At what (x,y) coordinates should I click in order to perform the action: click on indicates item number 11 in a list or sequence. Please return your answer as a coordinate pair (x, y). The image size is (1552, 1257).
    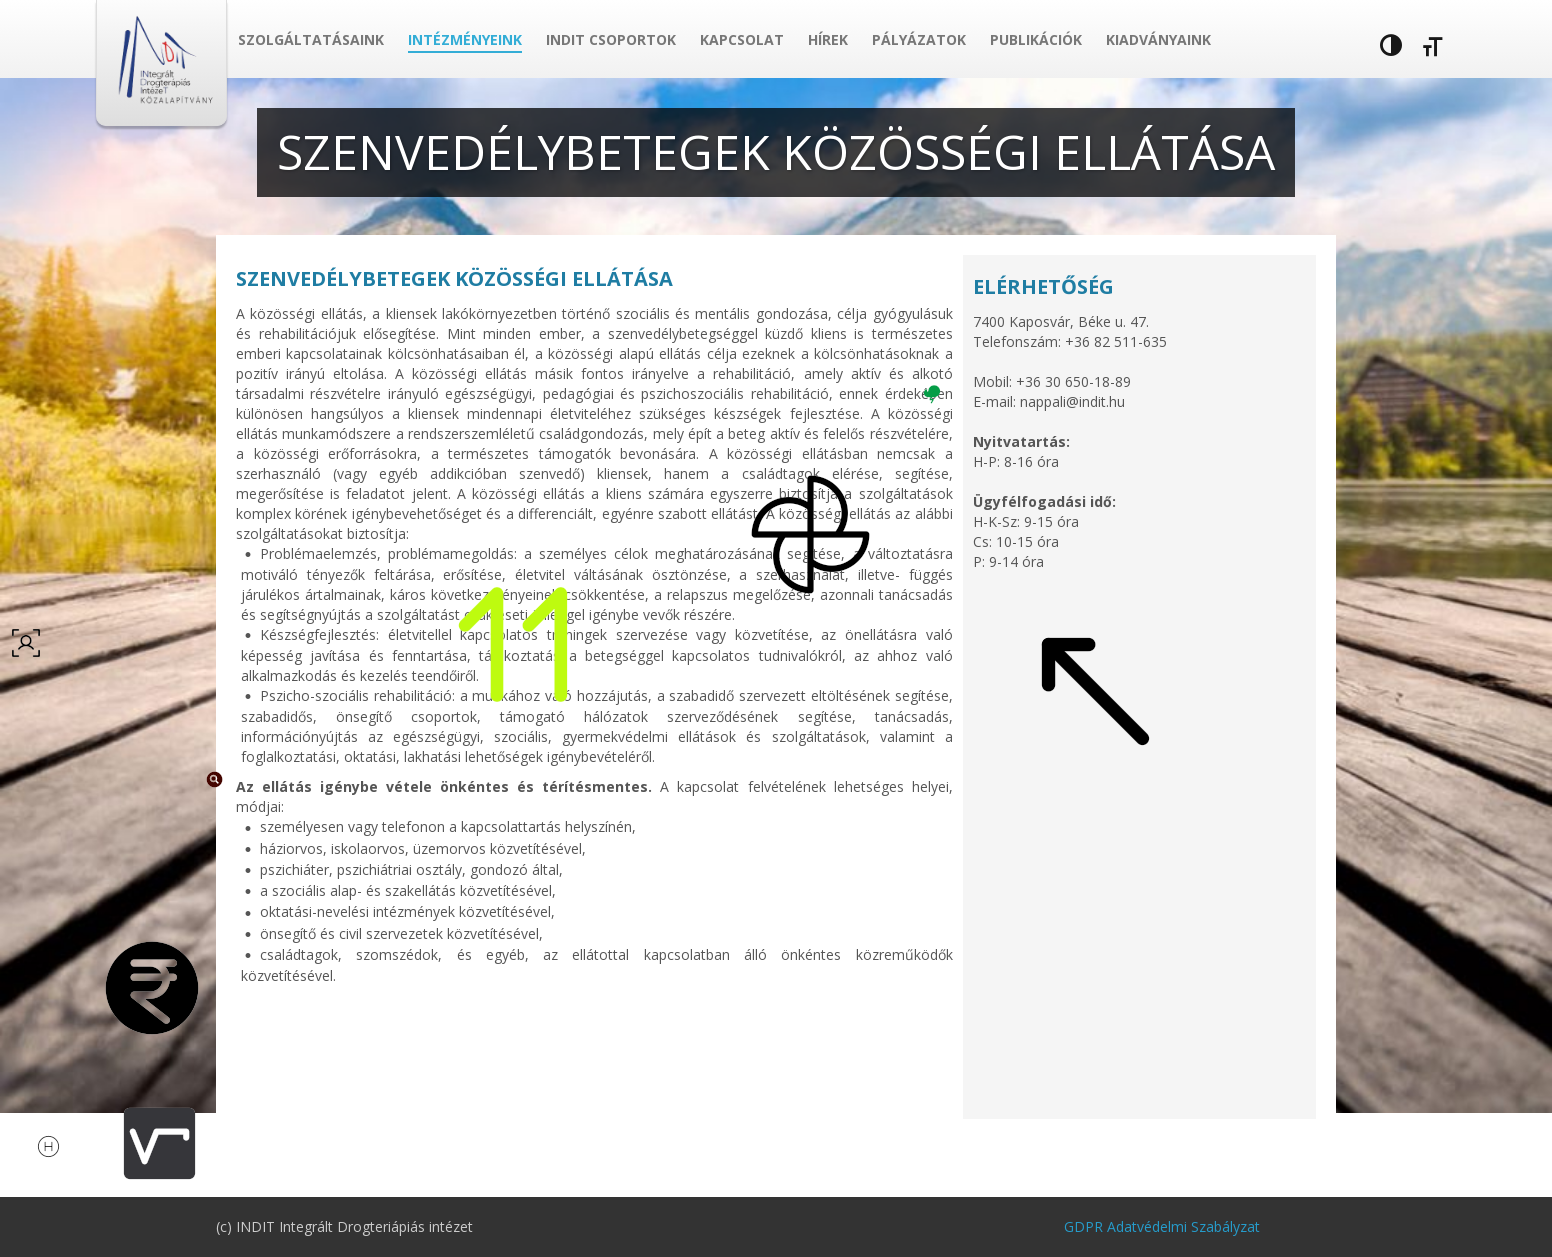
    Looking at the image, I should click on (522, 644).